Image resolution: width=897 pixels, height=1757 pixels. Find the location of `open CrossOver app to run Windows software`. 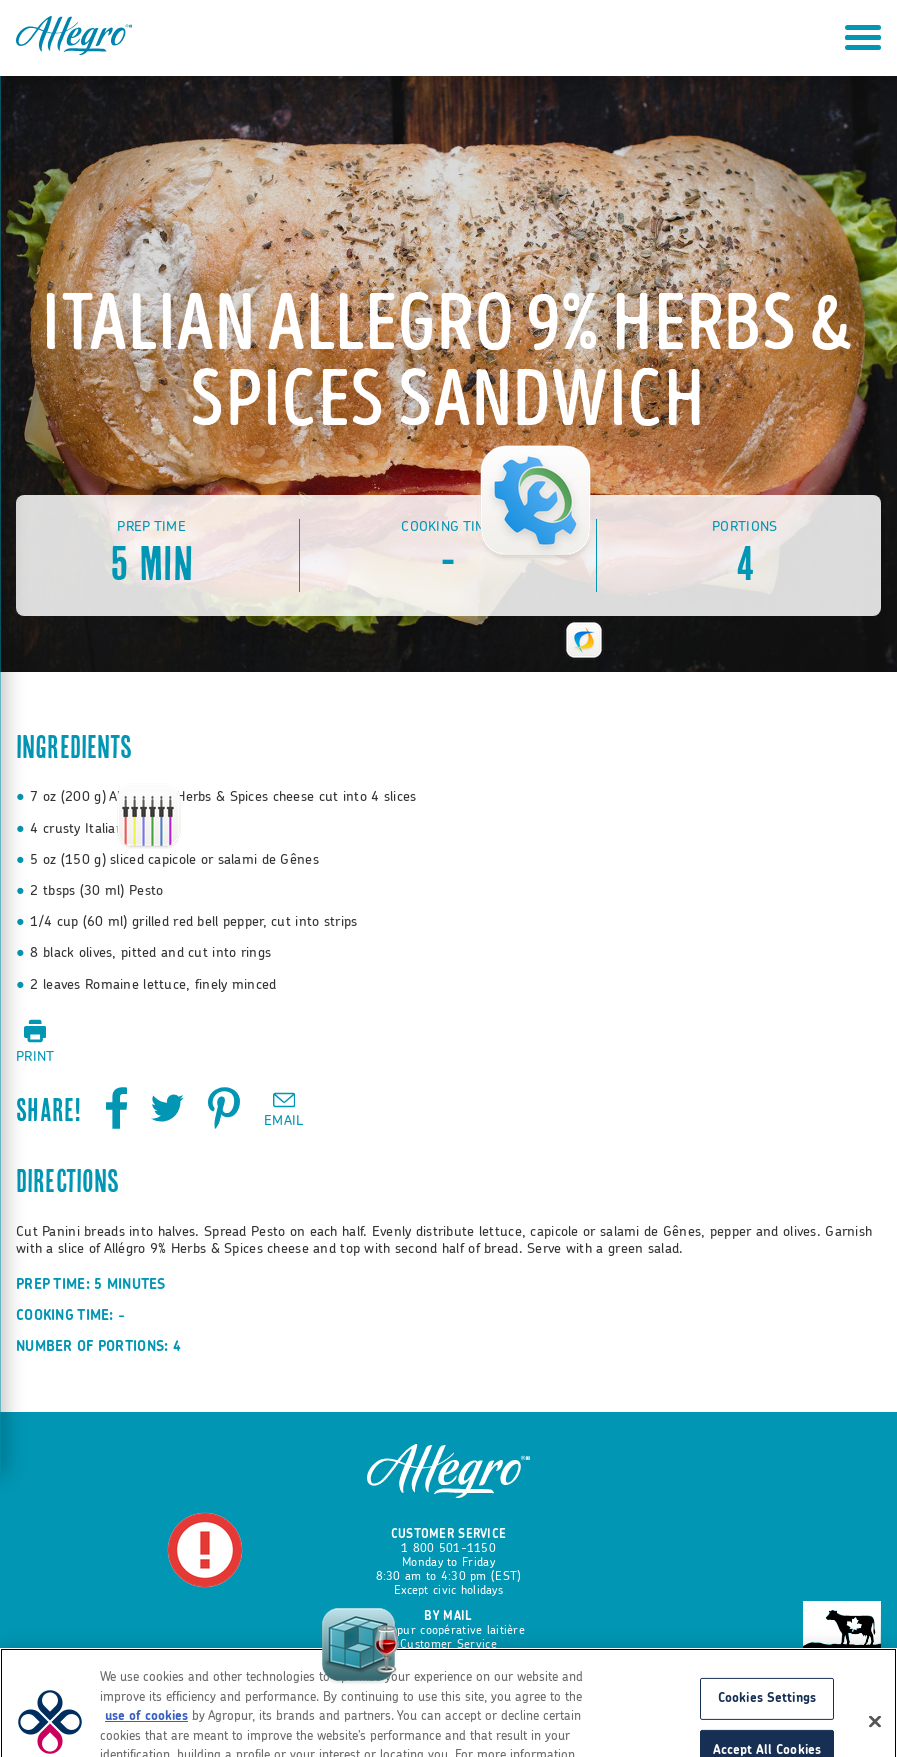

open CrossOver app to run Windows software is located at coordinates (584, 640).